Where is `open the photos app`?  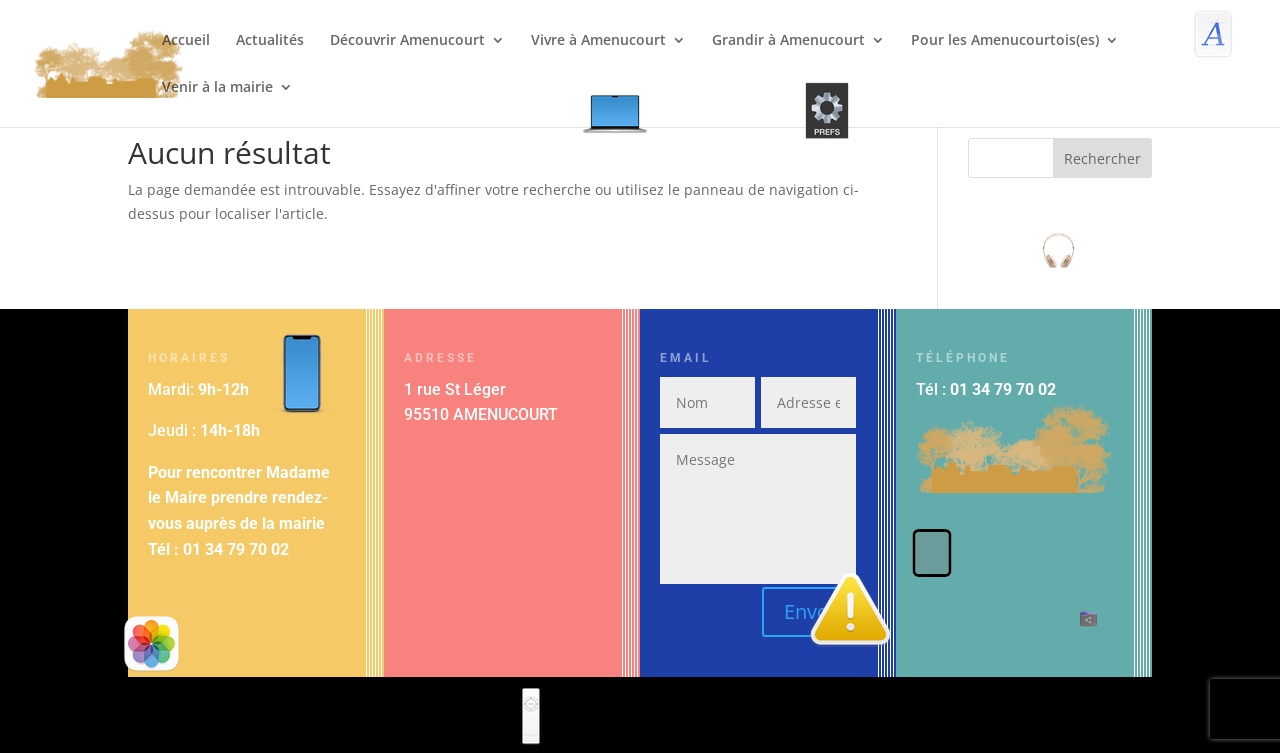 open the photos app is located at coordinates (151, 643).